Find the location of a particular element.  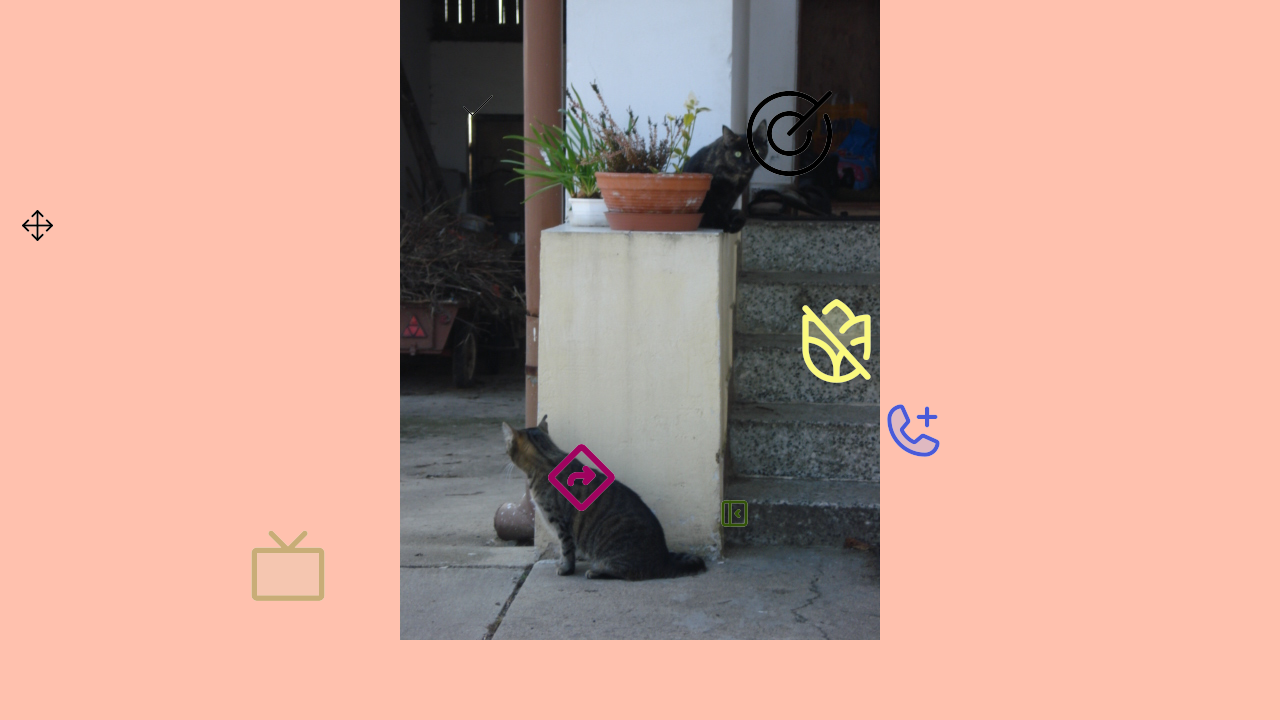

confirm or submit an action is located at coordinates (477, 104).